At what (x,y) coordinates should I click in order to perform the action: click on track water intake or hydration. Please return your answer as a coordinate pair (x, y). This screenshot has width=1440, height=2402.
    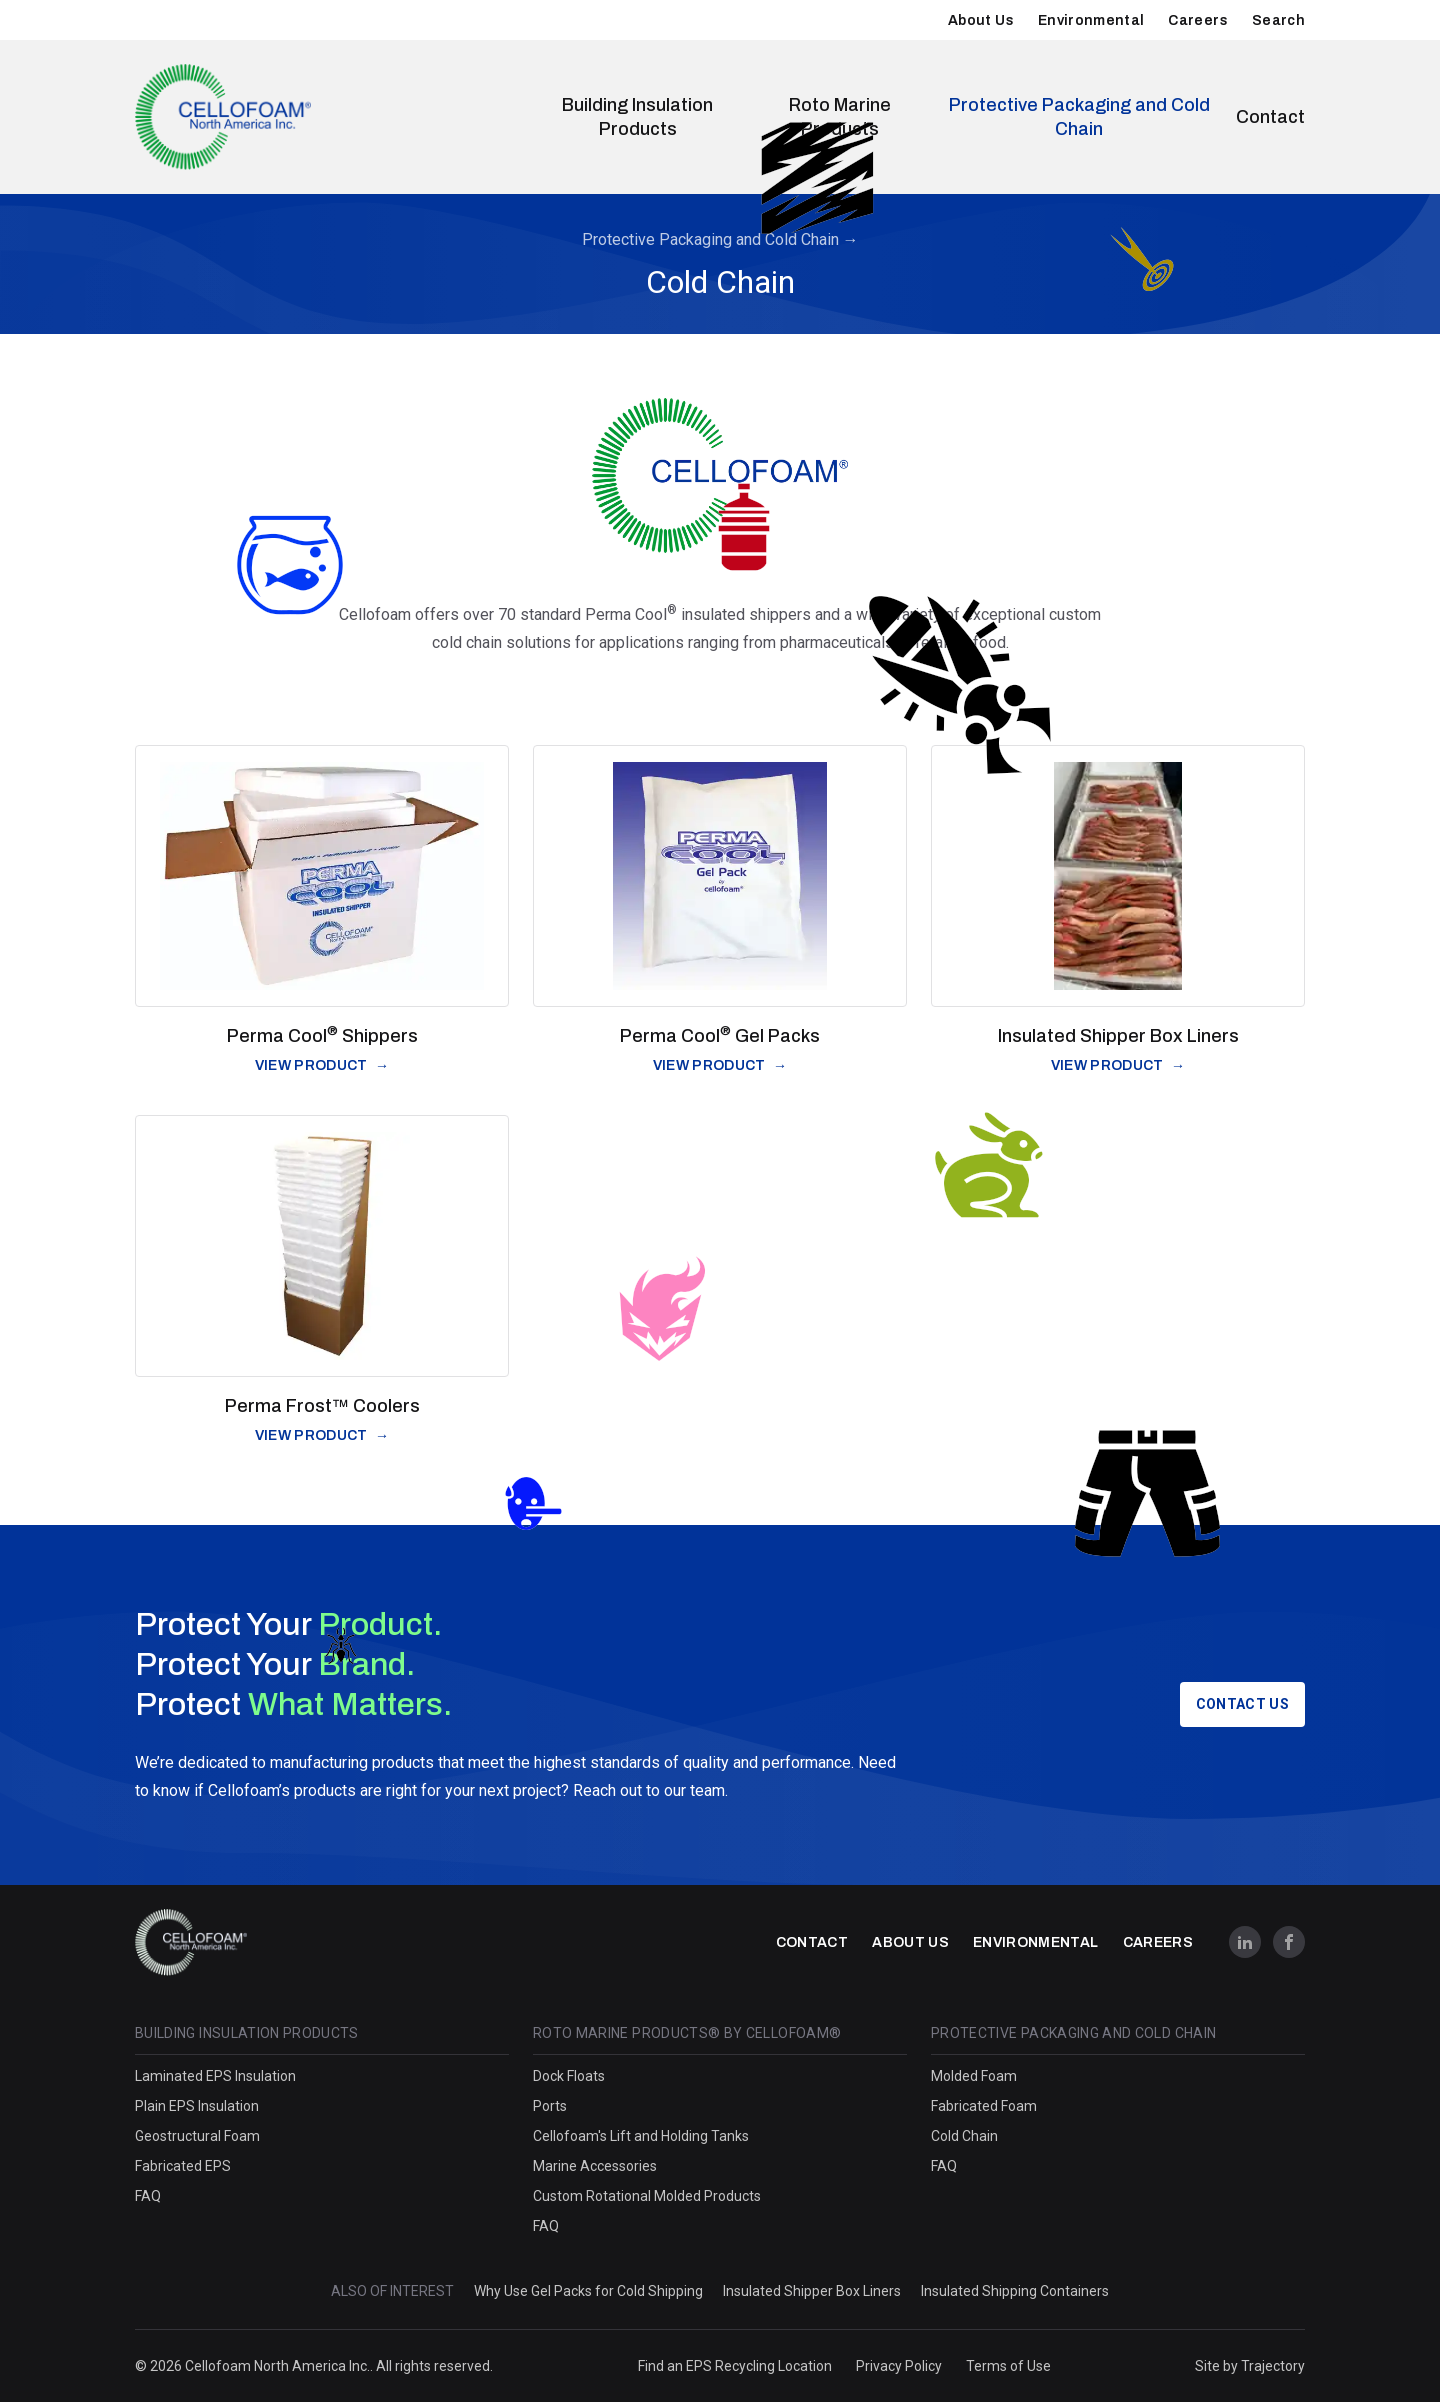
    Looking at the image, I should click on (744, 527).